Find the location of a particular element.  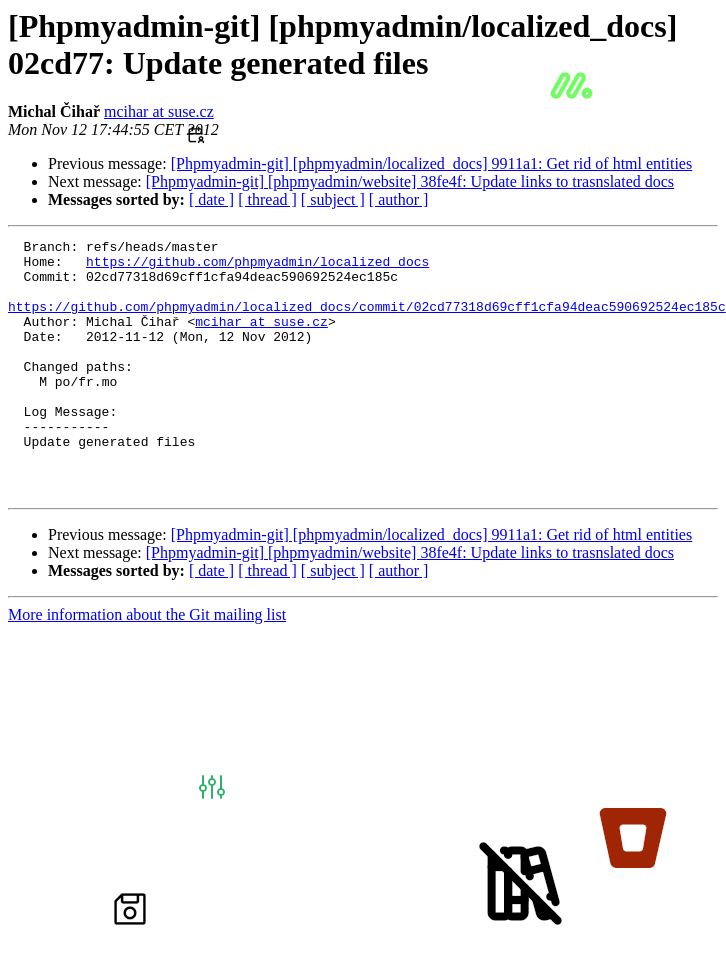

open Bitbucket repository is located at coordinates (633, 838).